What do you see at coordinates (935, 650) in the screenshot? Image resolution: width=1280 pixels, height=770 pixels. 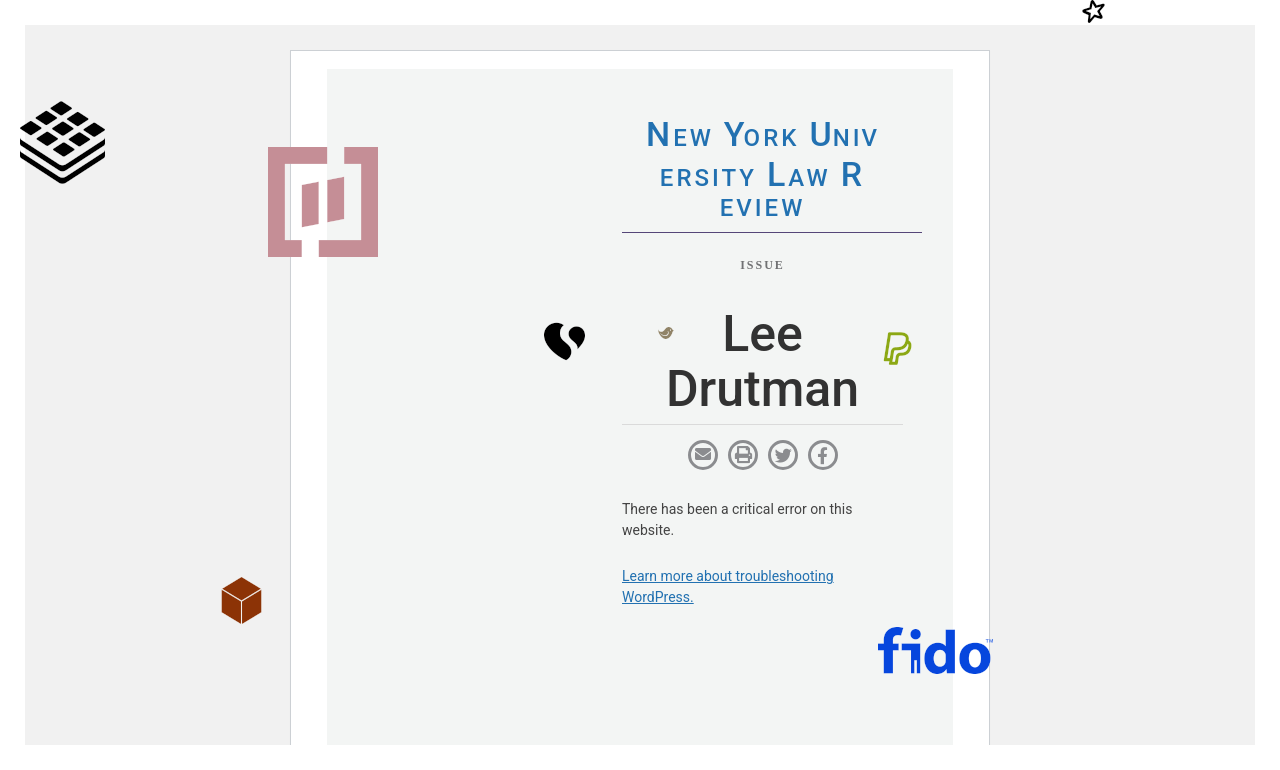 I see `fido alliance logo indicating passwordless authentication support` at bounding box center [935, 650].